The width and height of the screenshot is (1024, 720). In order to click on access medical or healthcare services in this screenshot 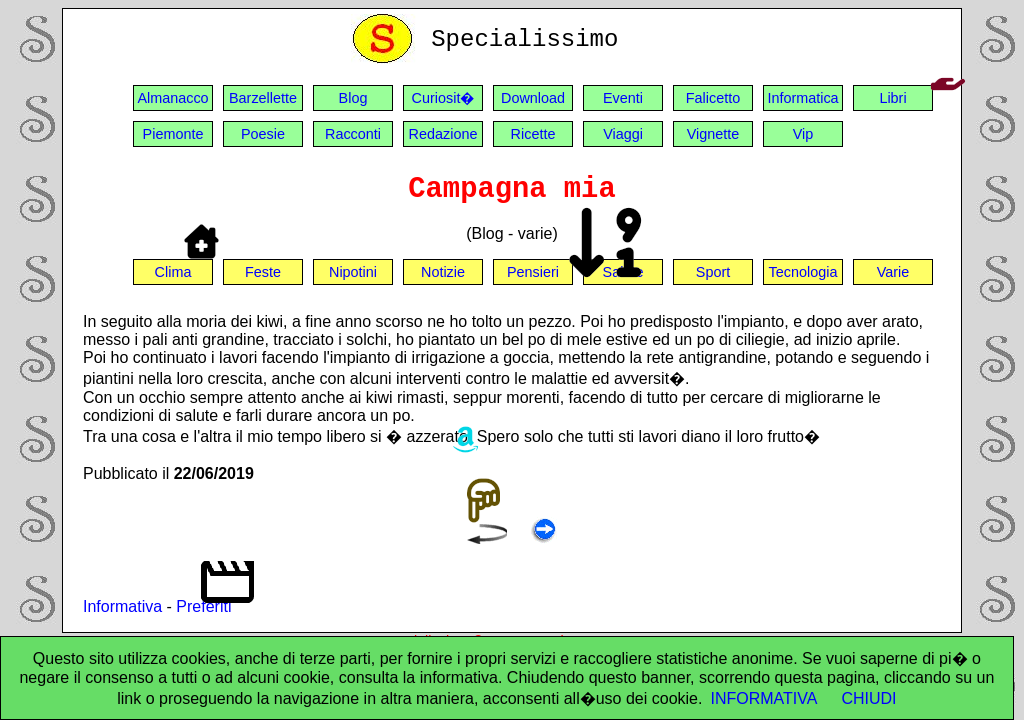, I will do `click(201, 241)`.